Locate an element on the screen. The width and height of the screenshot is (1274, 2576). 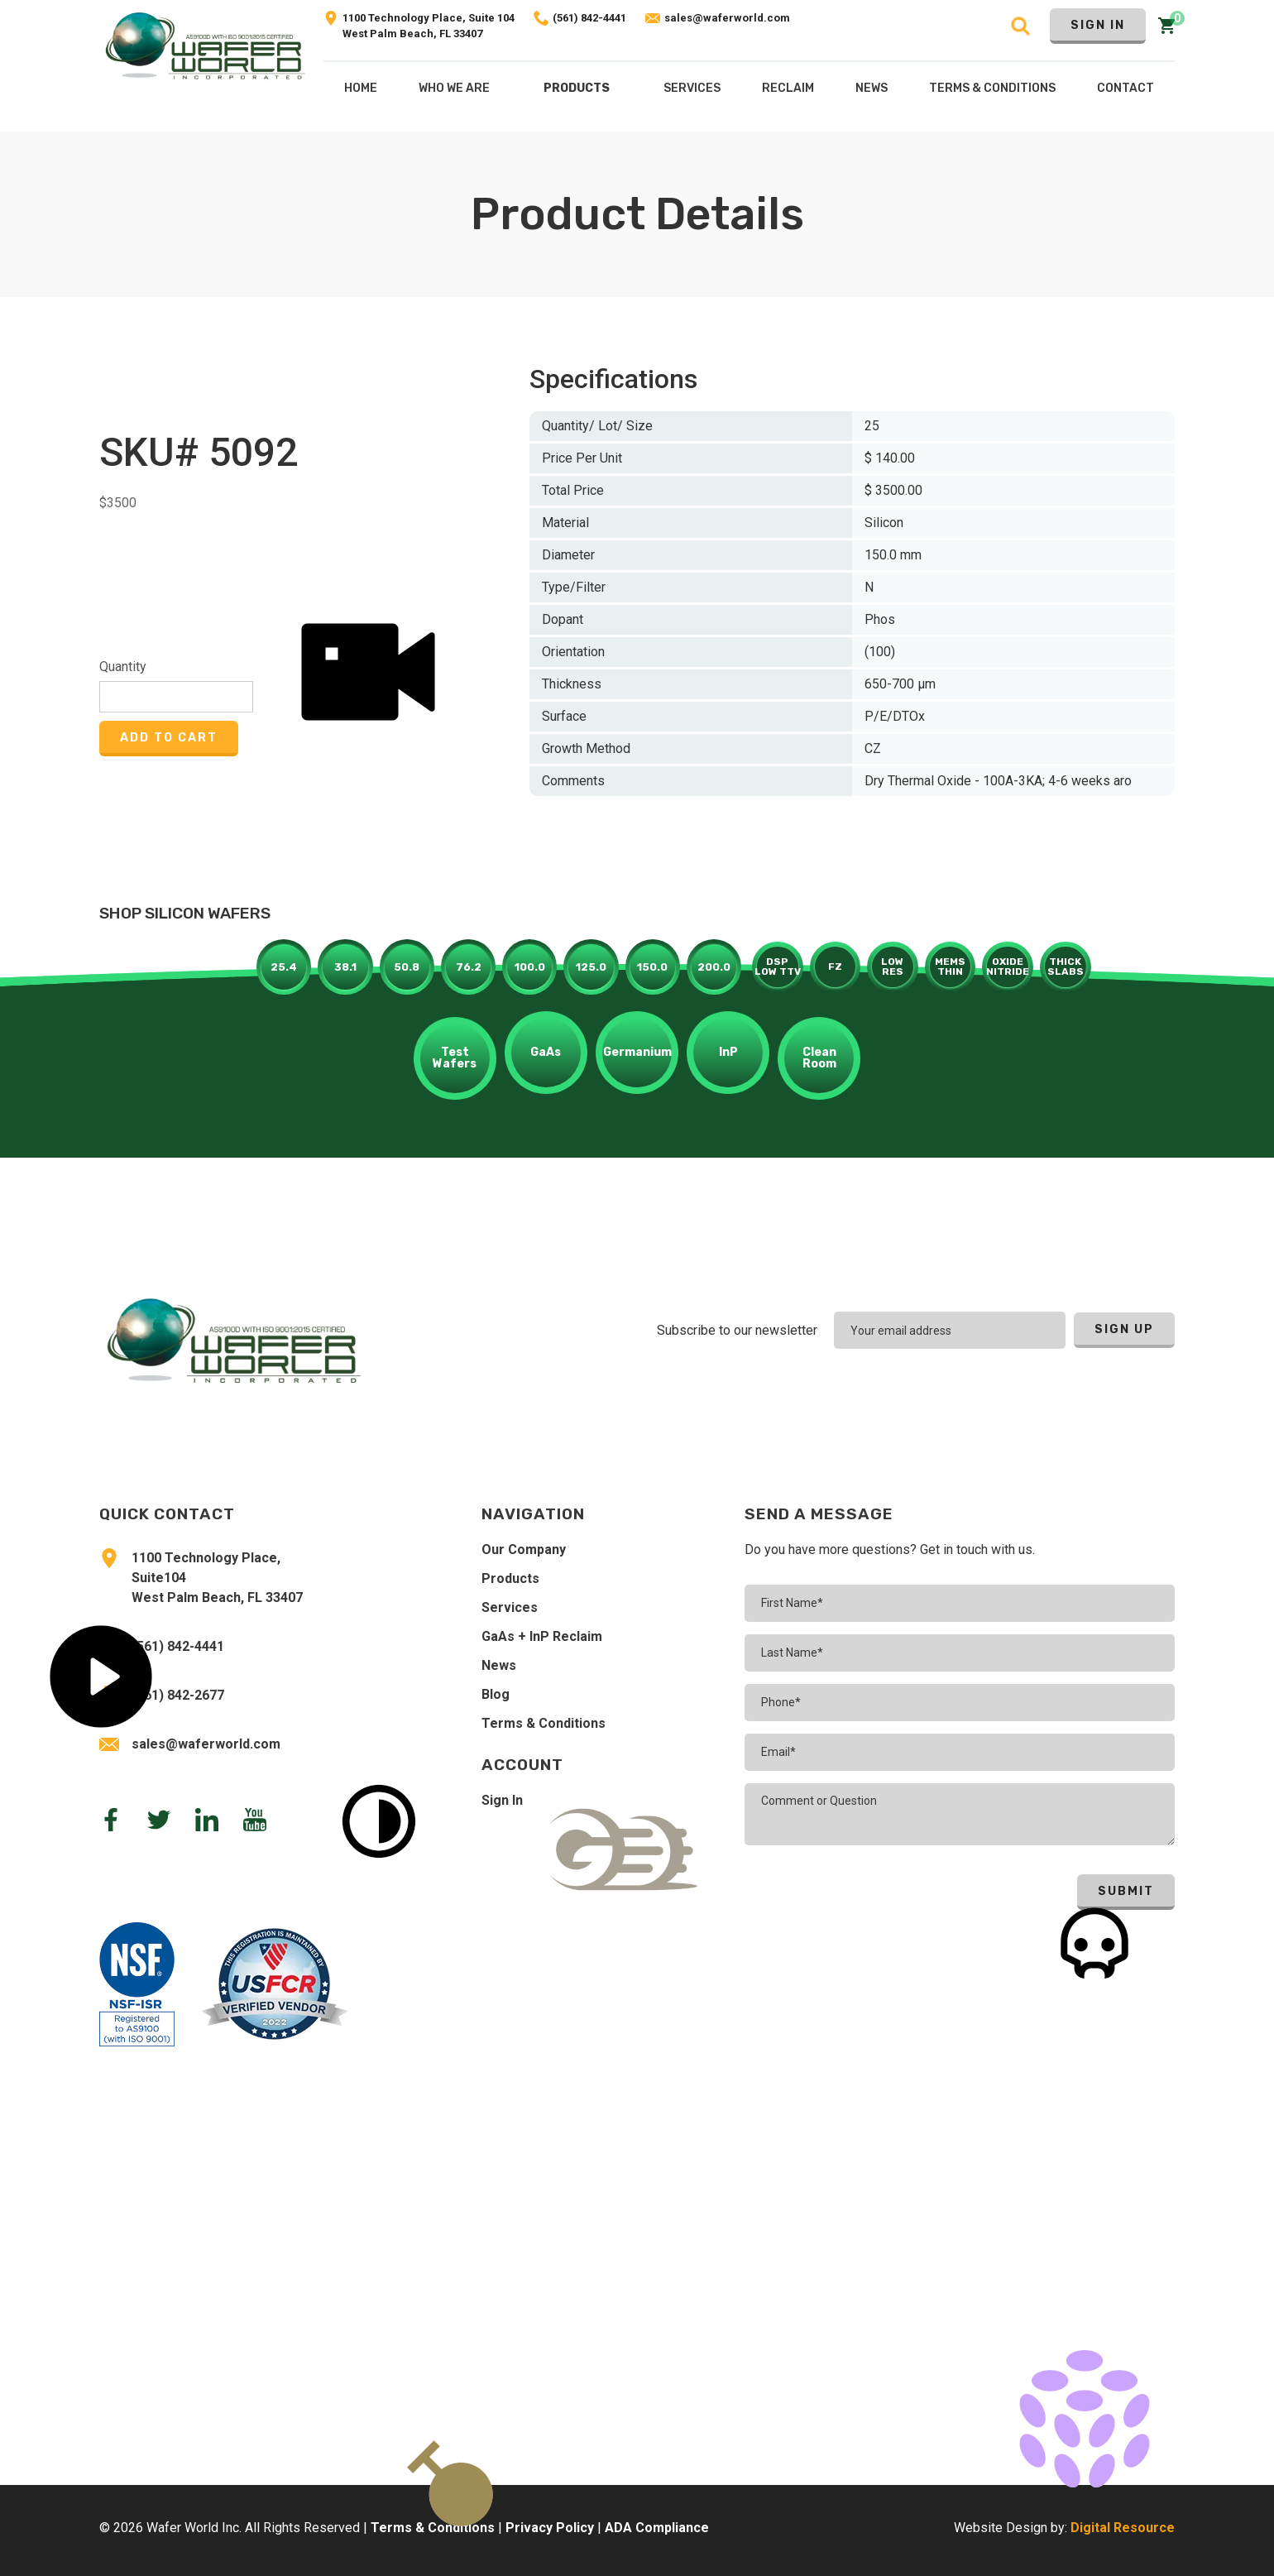
open pulumi infrastructure as code dashboard is located at coordinates (1085, 2419).